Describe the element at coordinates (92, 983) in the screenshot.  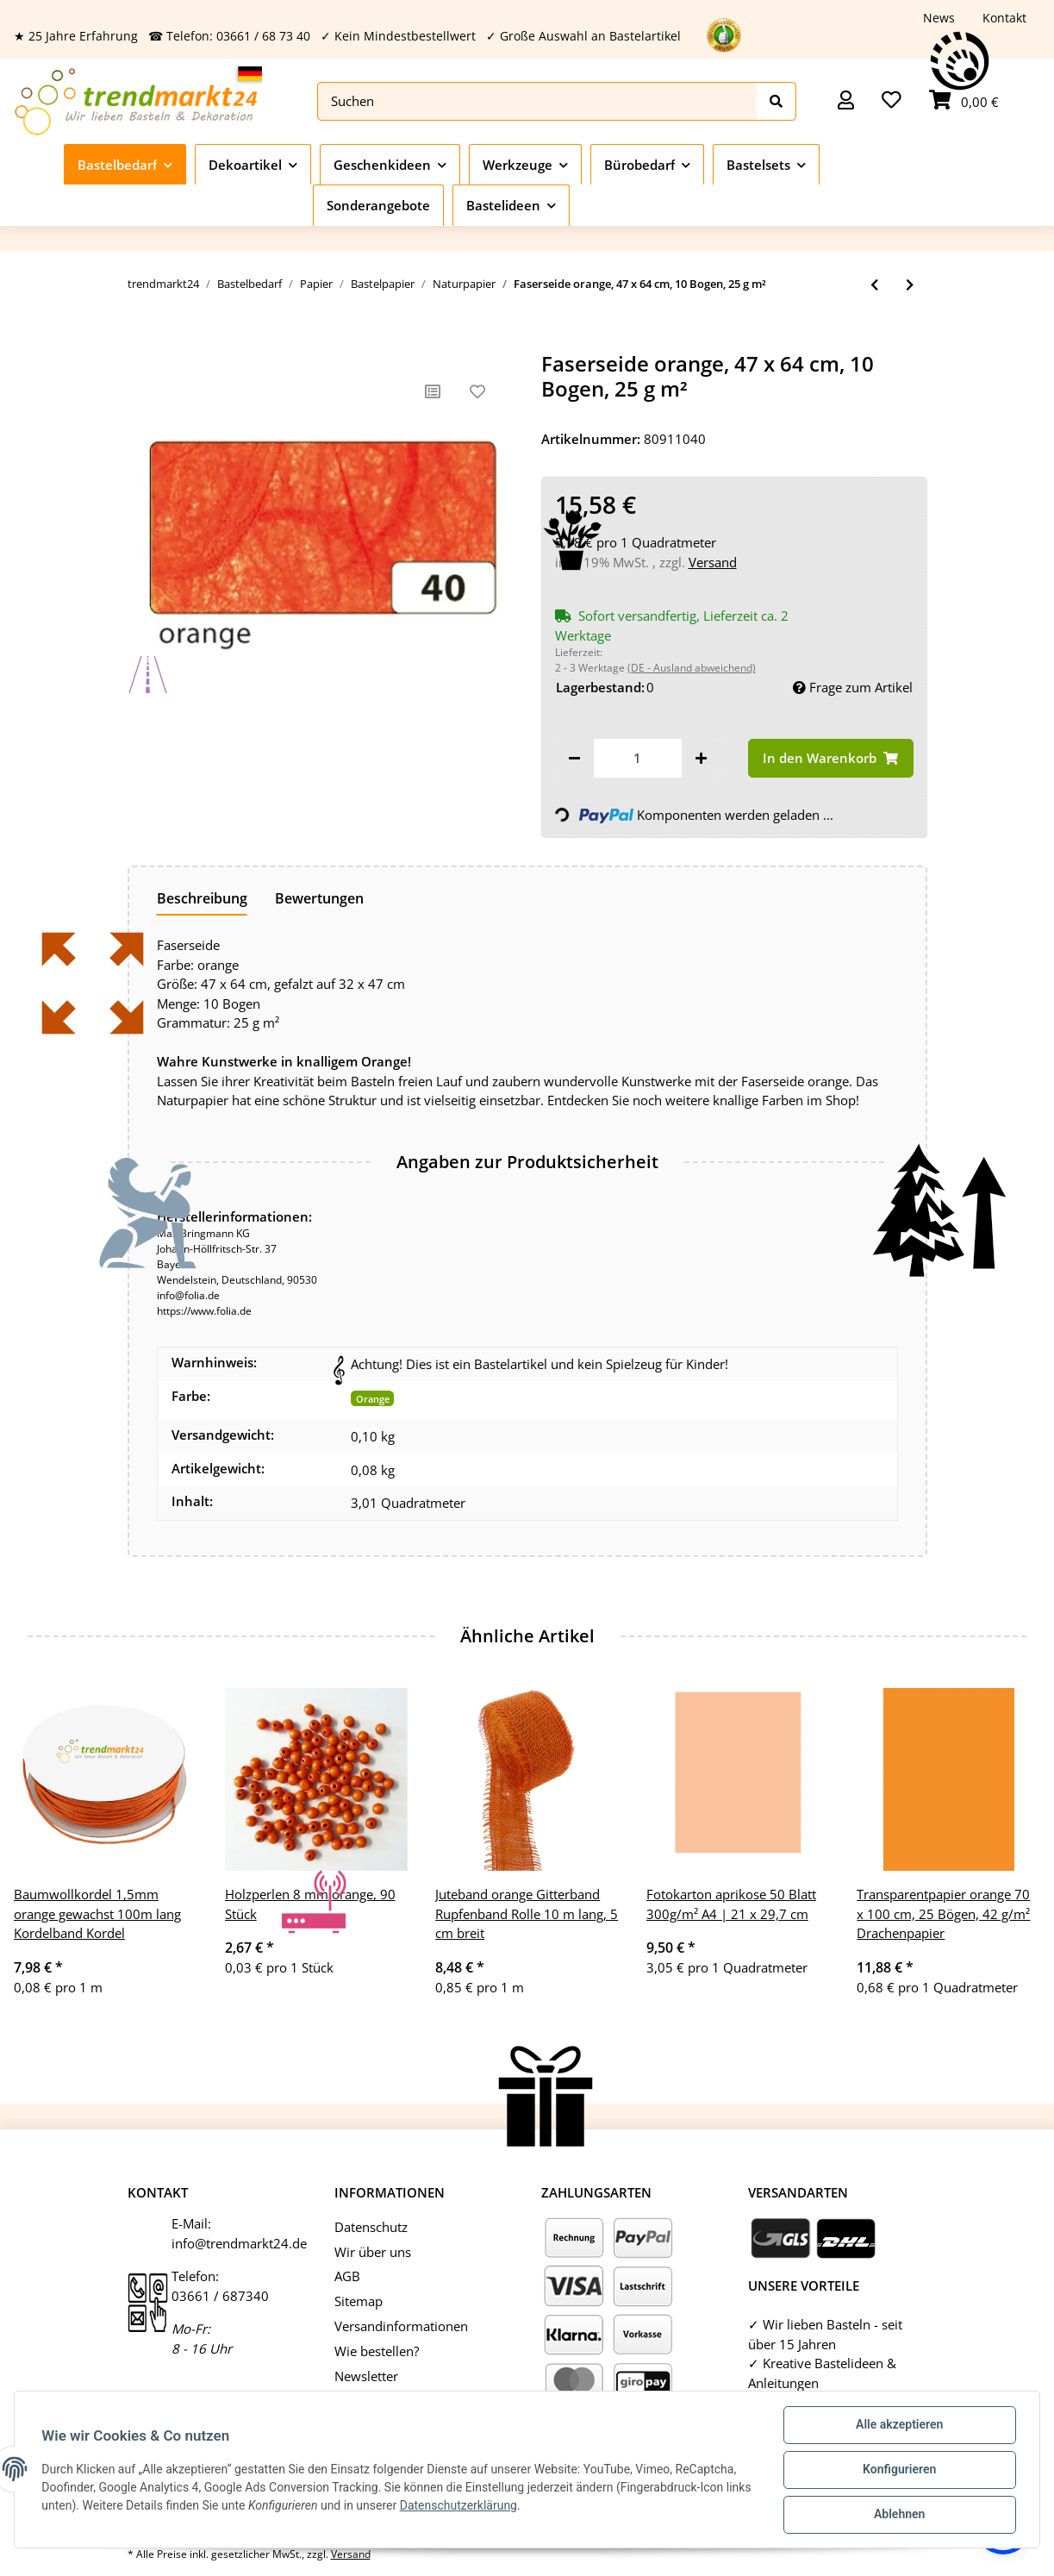
I see `expand content to fullscreen` at that location.